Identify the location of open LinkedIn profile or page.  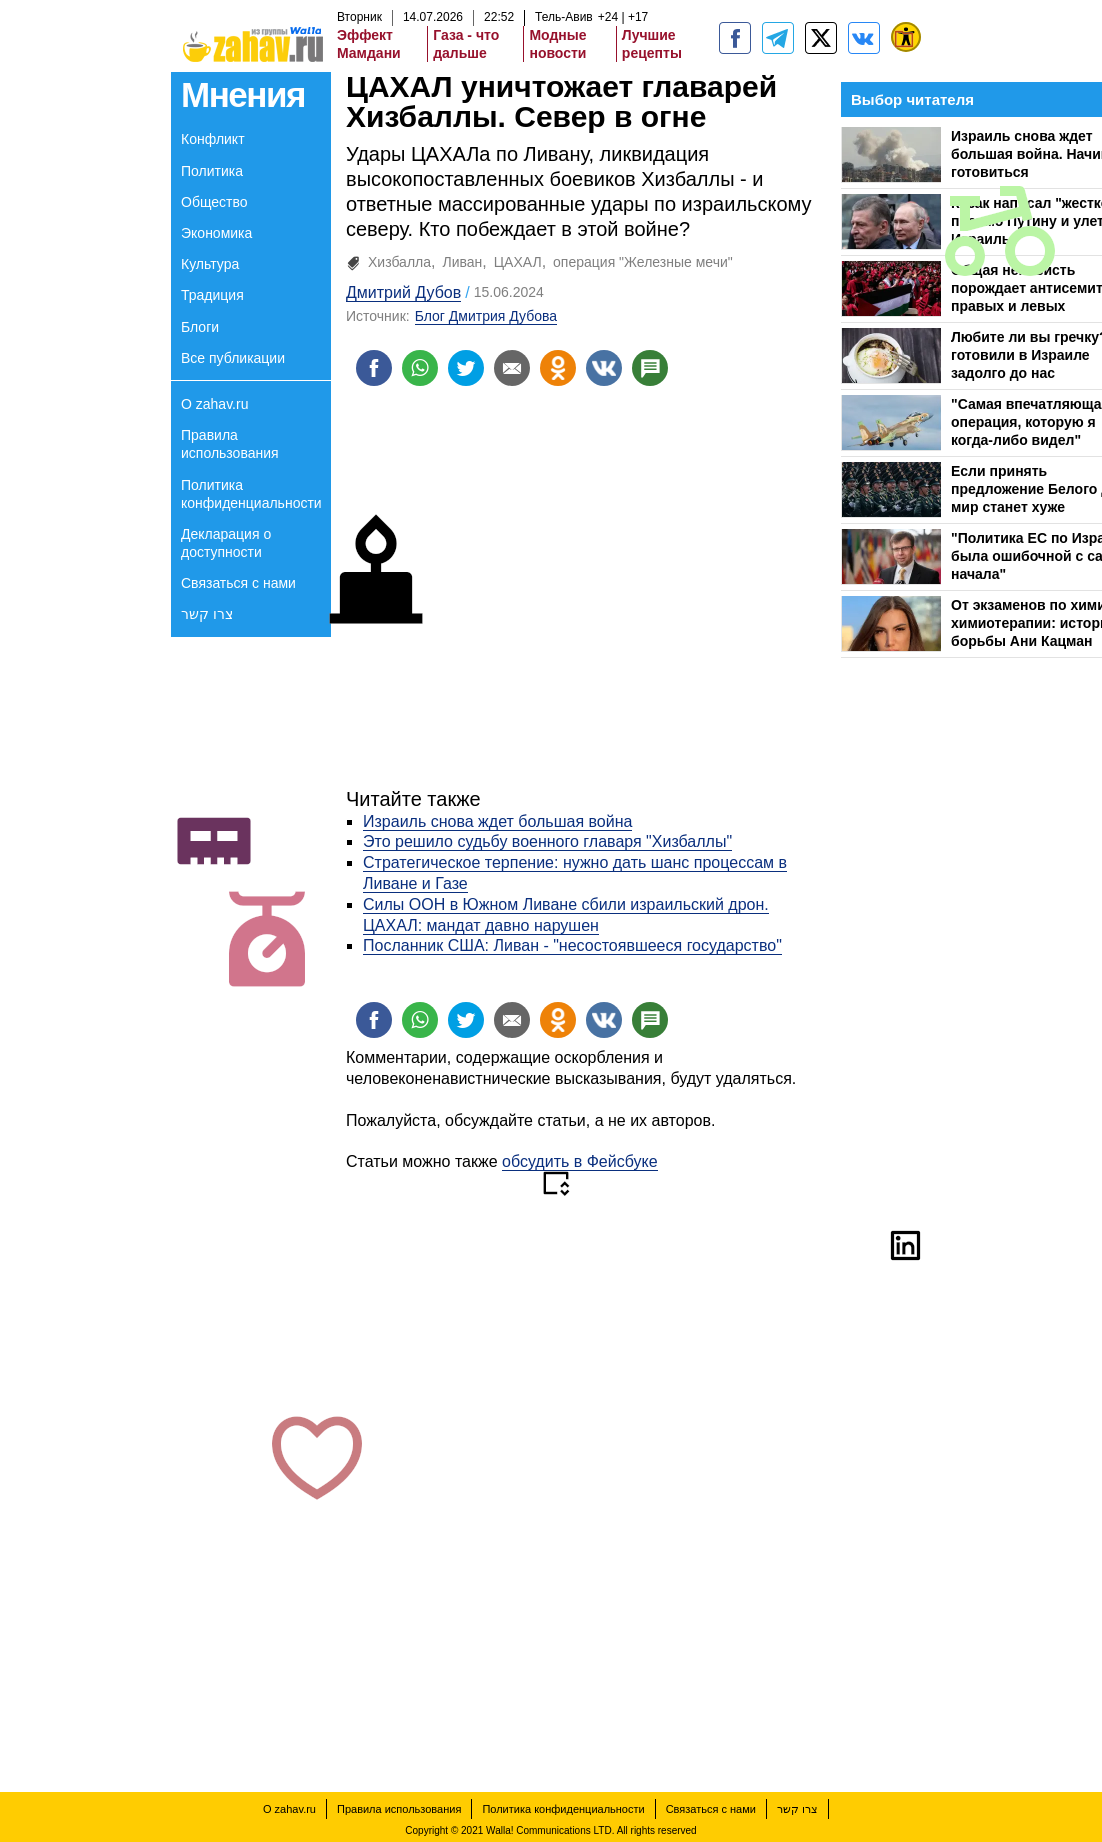
(905, 1245).